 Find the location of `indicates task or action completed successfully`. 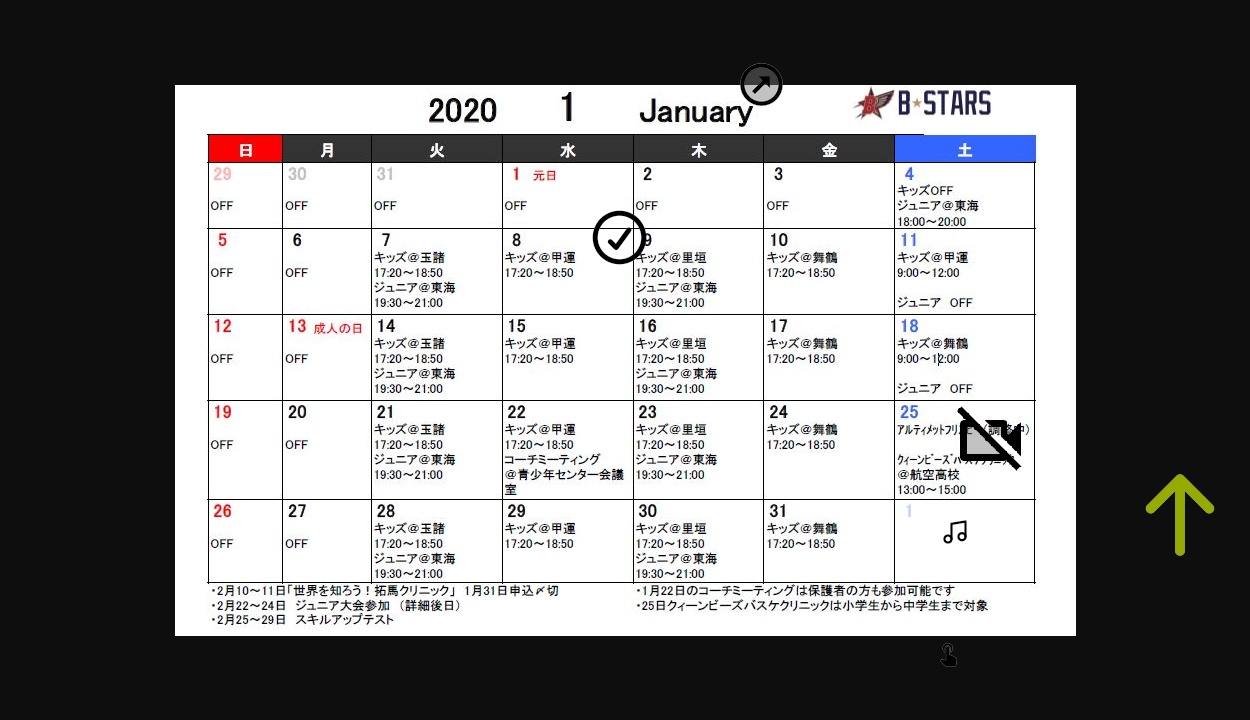

indicates task or action completed successfully is located at coordinates (619, 237).